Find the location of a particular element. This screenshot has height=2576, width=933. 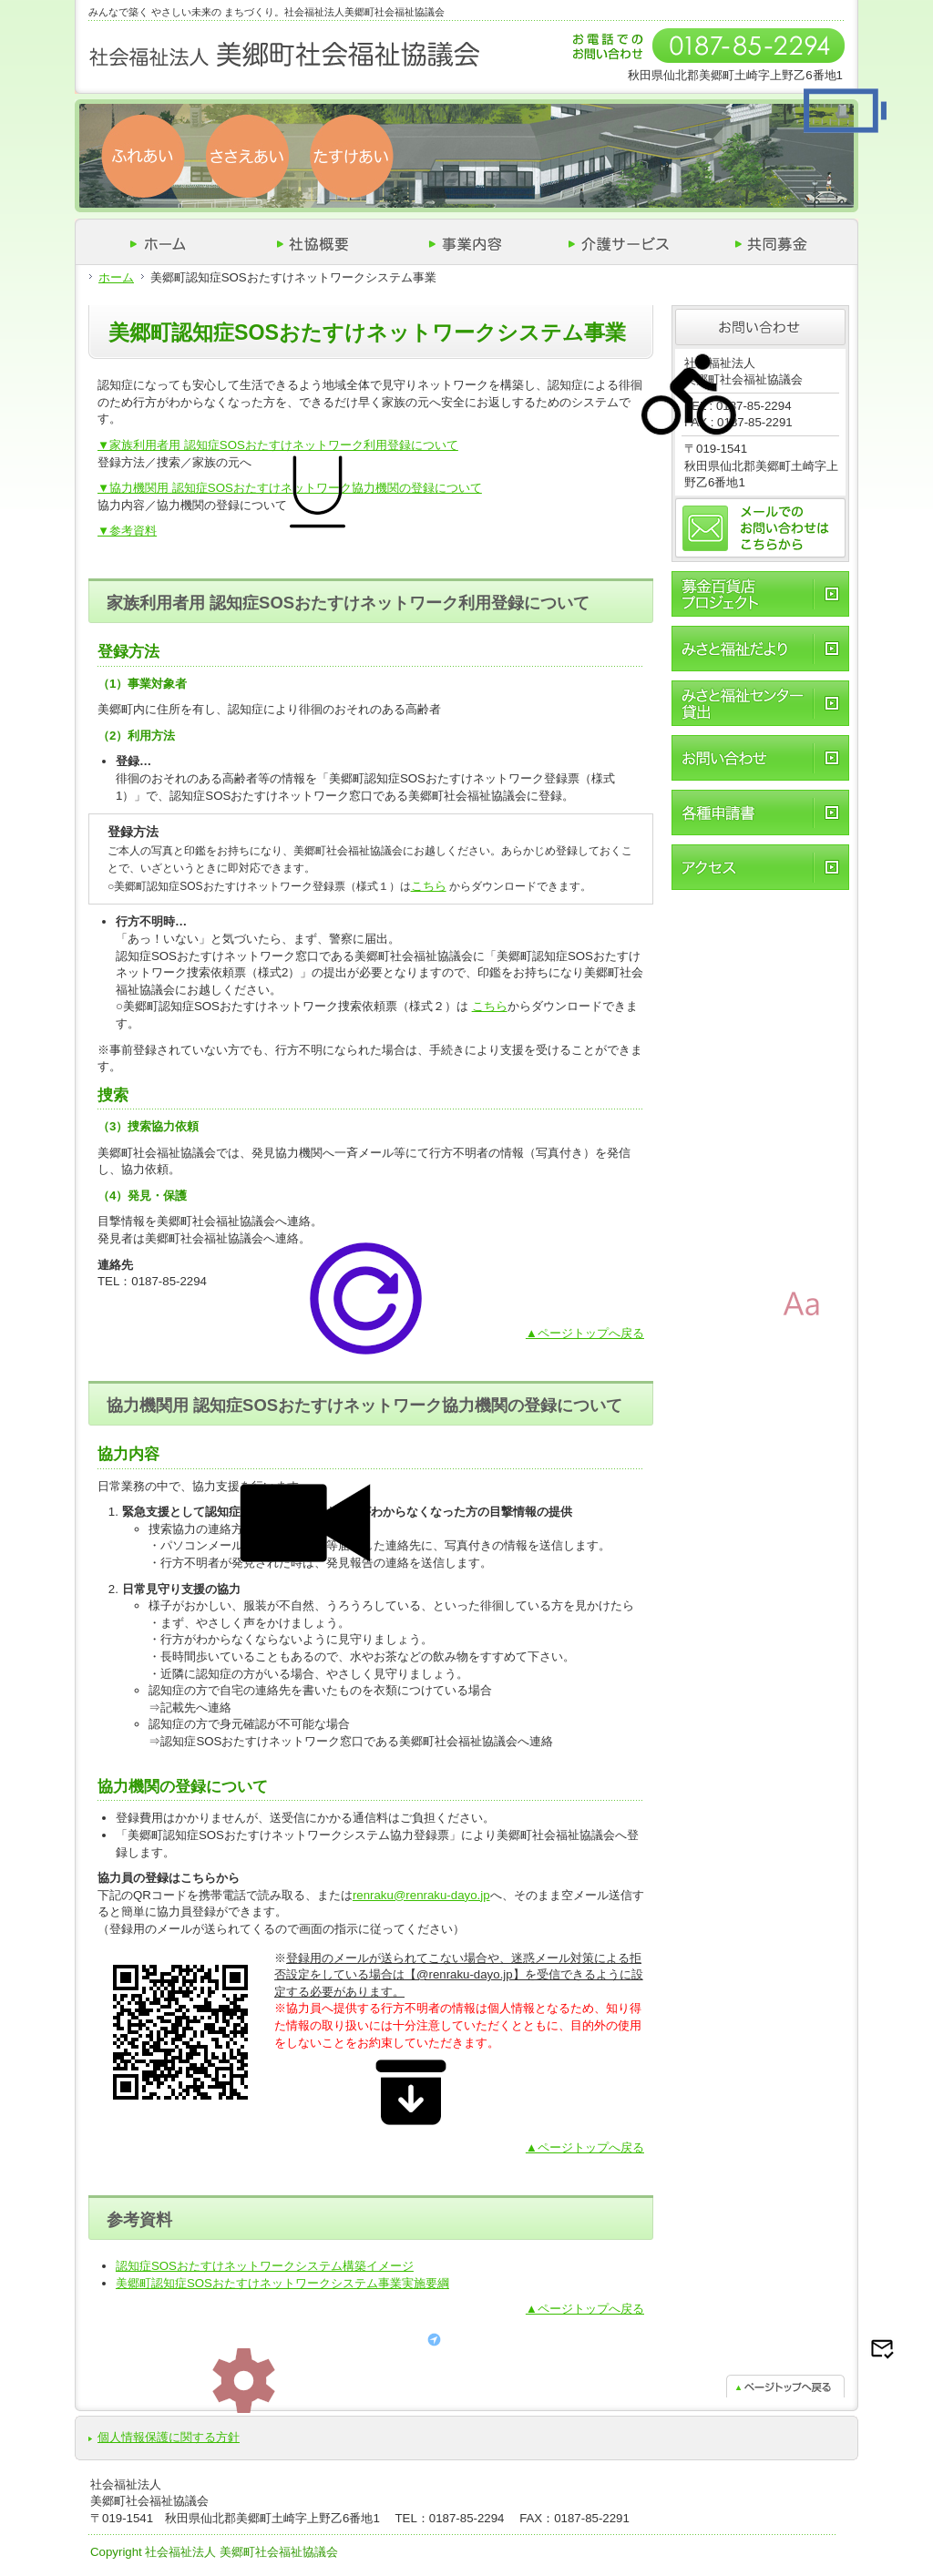

toggle case-sensitive search is located at coordinates (801, 1303).